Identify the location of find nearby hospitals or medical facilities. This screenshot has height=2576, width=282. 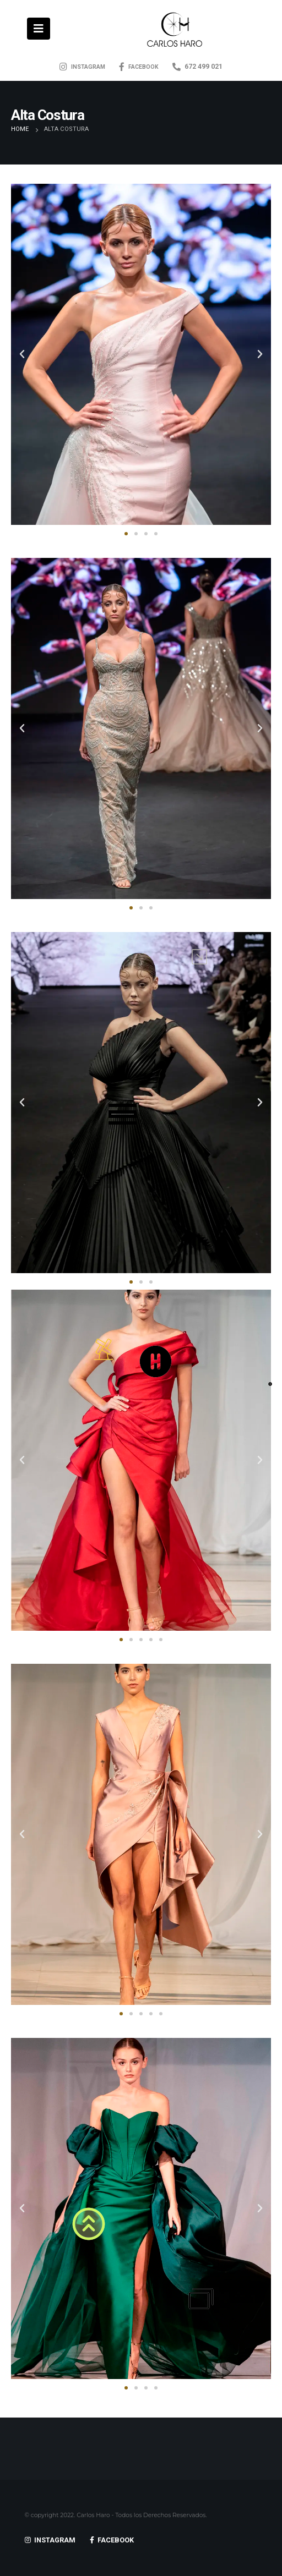
(155, 1361).